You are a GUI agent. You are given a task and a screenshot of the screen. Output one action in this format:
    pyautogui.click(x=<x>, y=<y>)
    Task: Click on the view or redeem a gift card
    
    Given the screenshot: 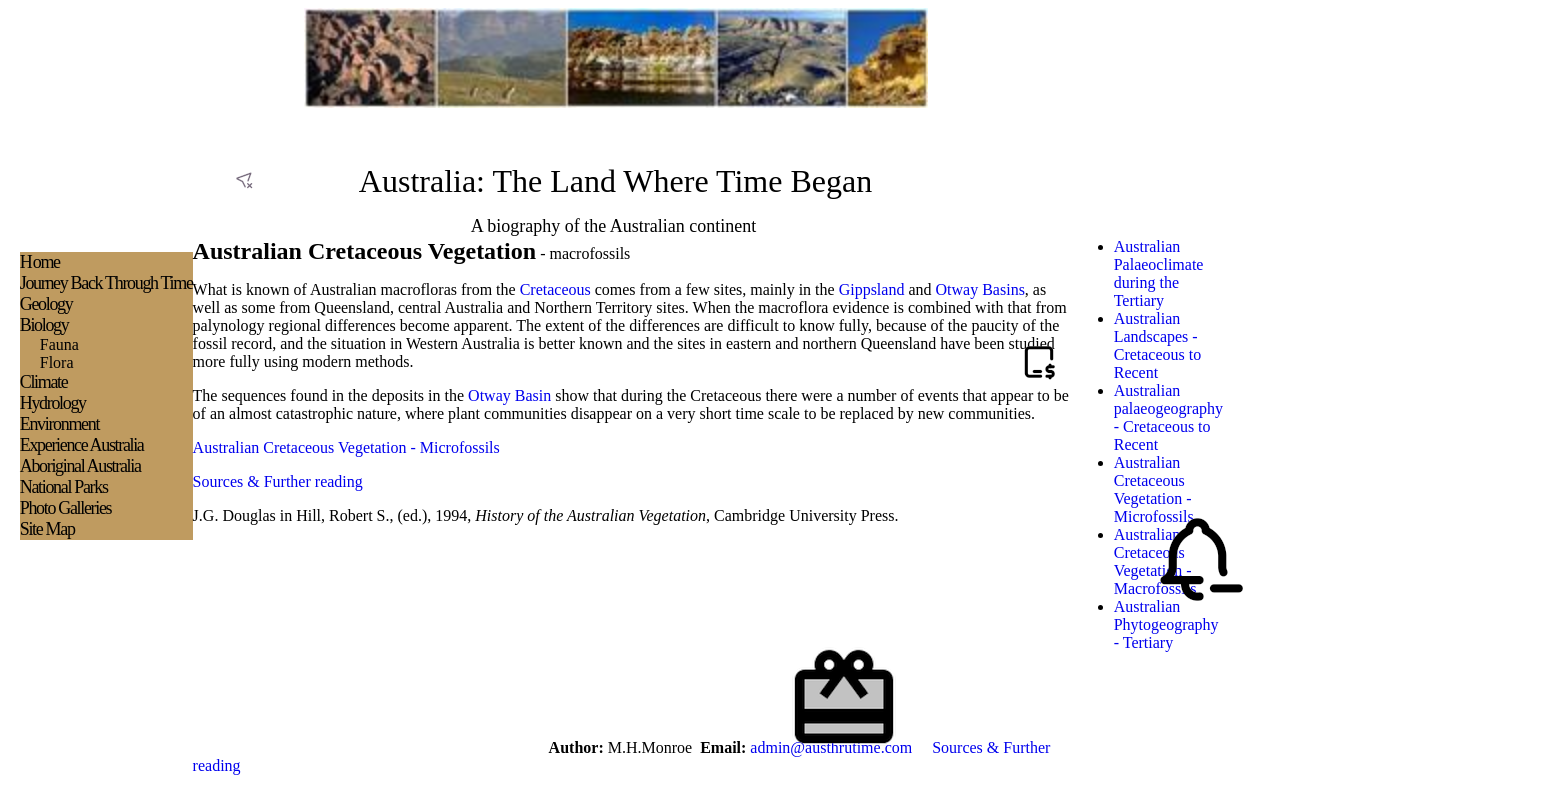 What is the action you would take?
    pyautogui.click(x=844, y=699)
    